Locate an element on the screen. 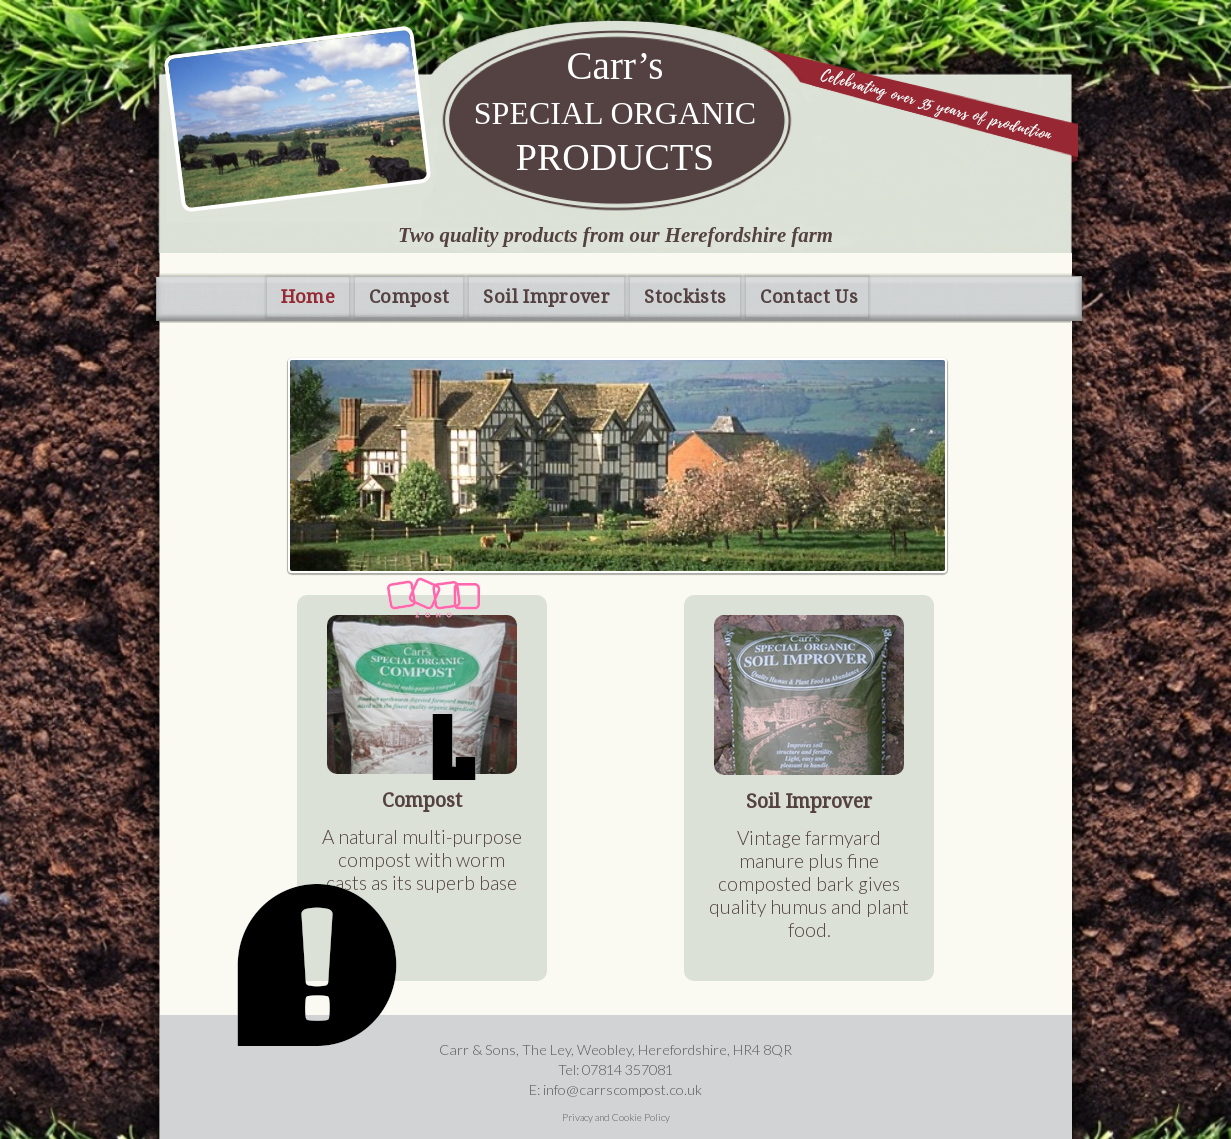 Image resolution: width=1231 pixels, height=1139 pixels. open zoho app or service is located at coordinates (433, 597).